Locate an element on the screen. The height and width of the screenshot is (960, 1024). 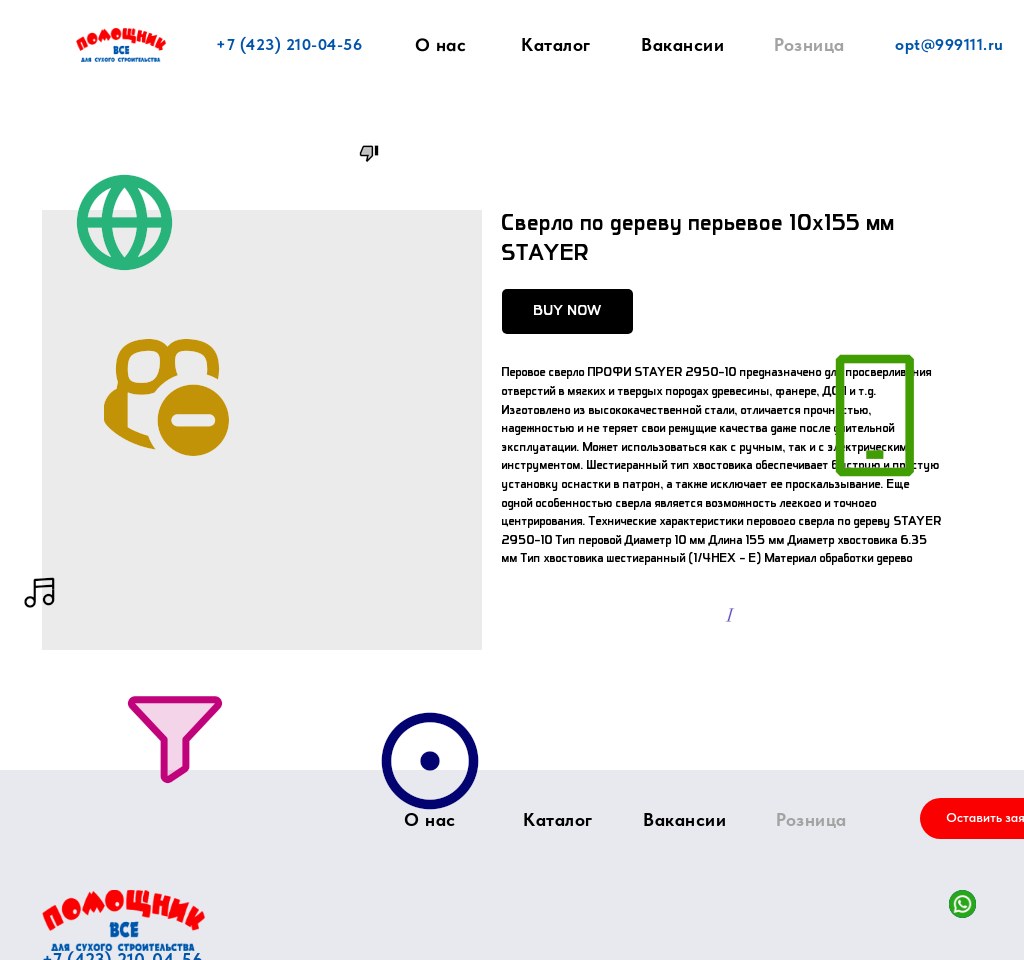
indicates mobile device or smartphone is located at coordinates (870, 415).